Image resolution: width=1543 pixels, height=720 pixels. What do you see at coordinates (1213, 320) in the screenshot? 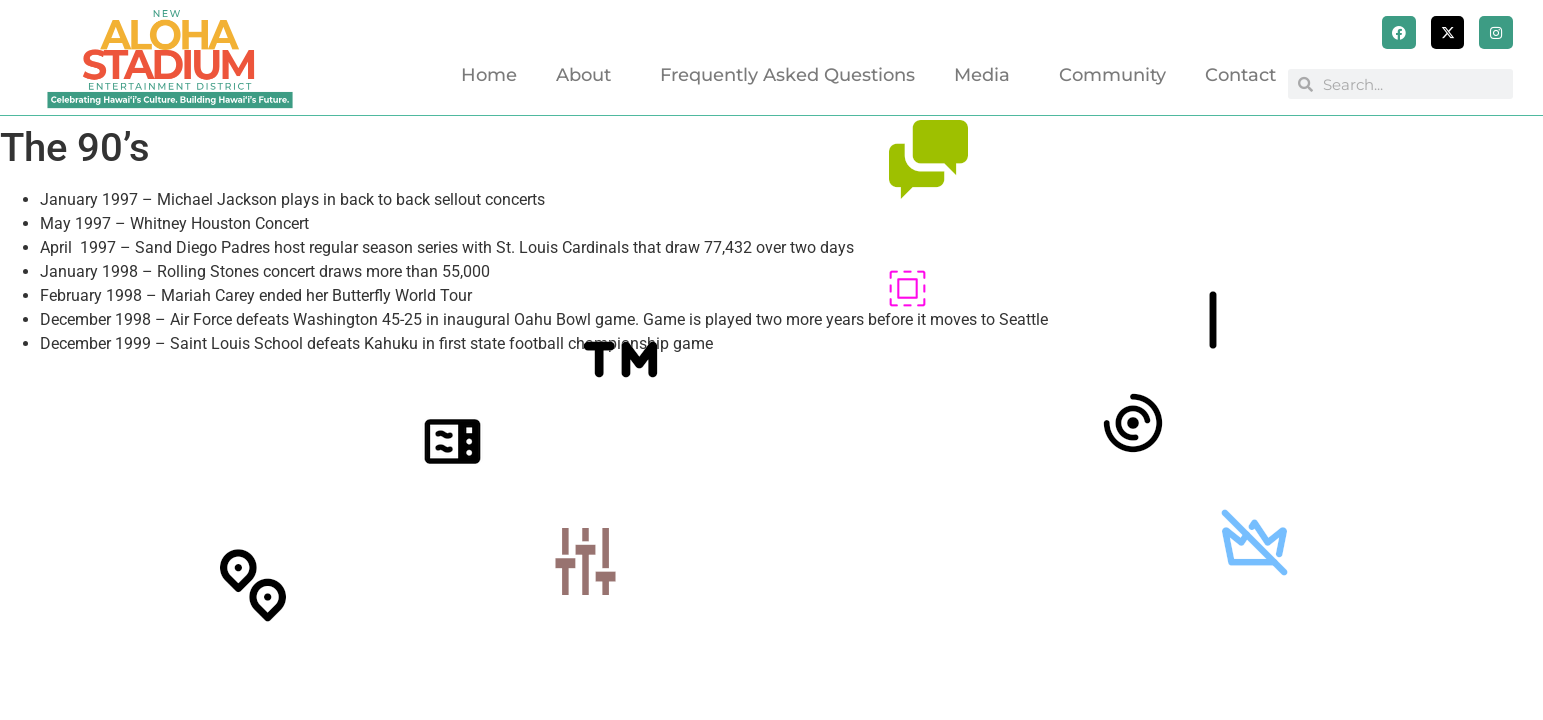
I see `indicates a count of one` at bounding box center [1213, 320].